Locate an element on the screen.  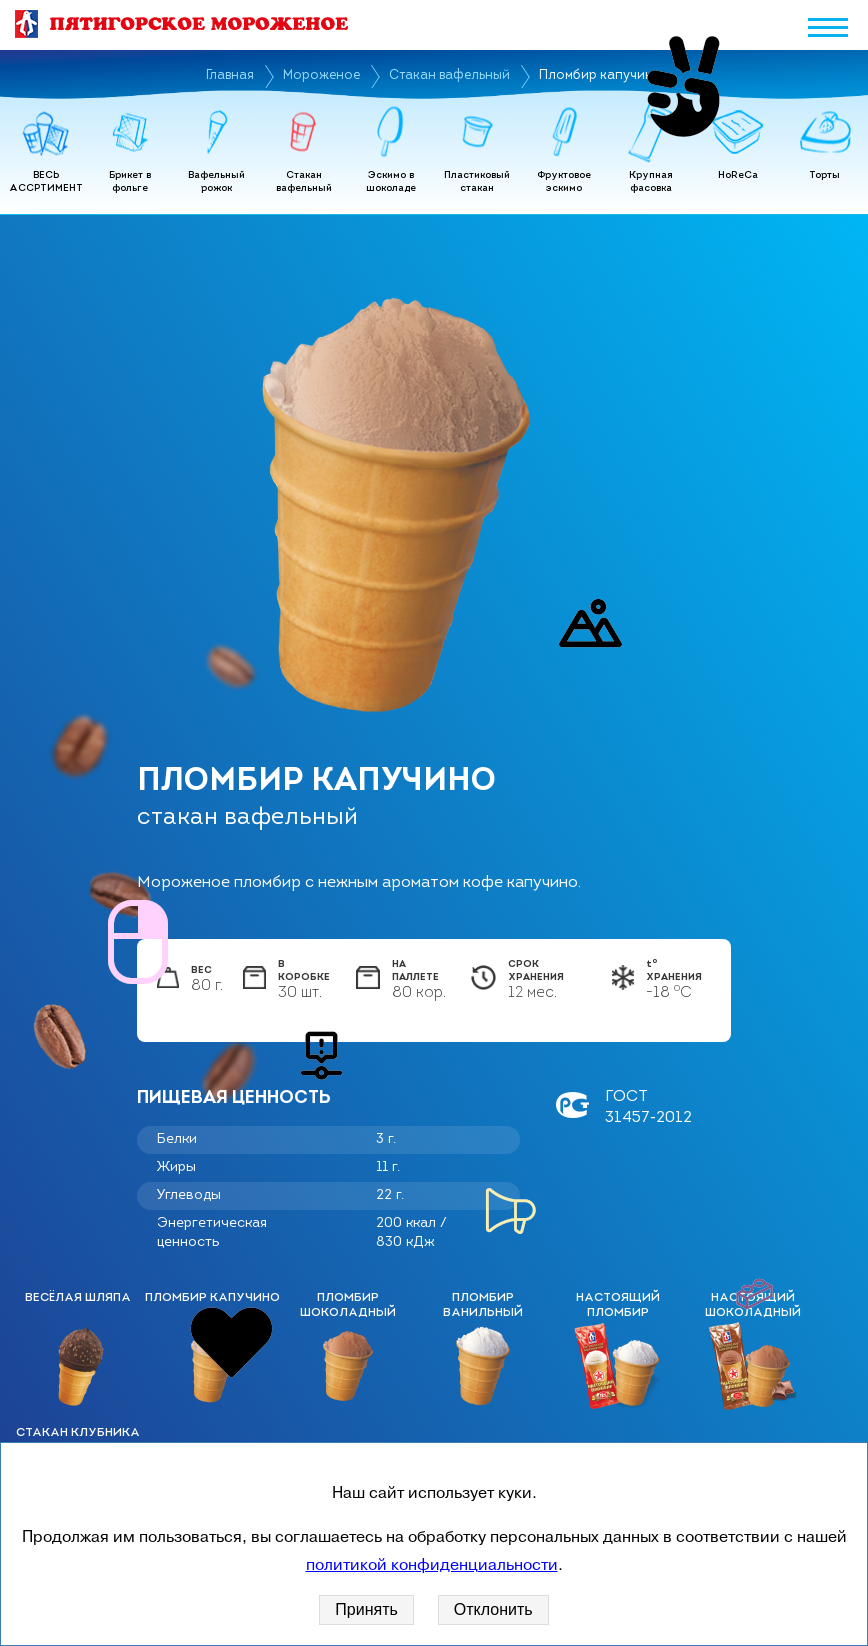
right-click action indicator is located at coordinates (138, 942).